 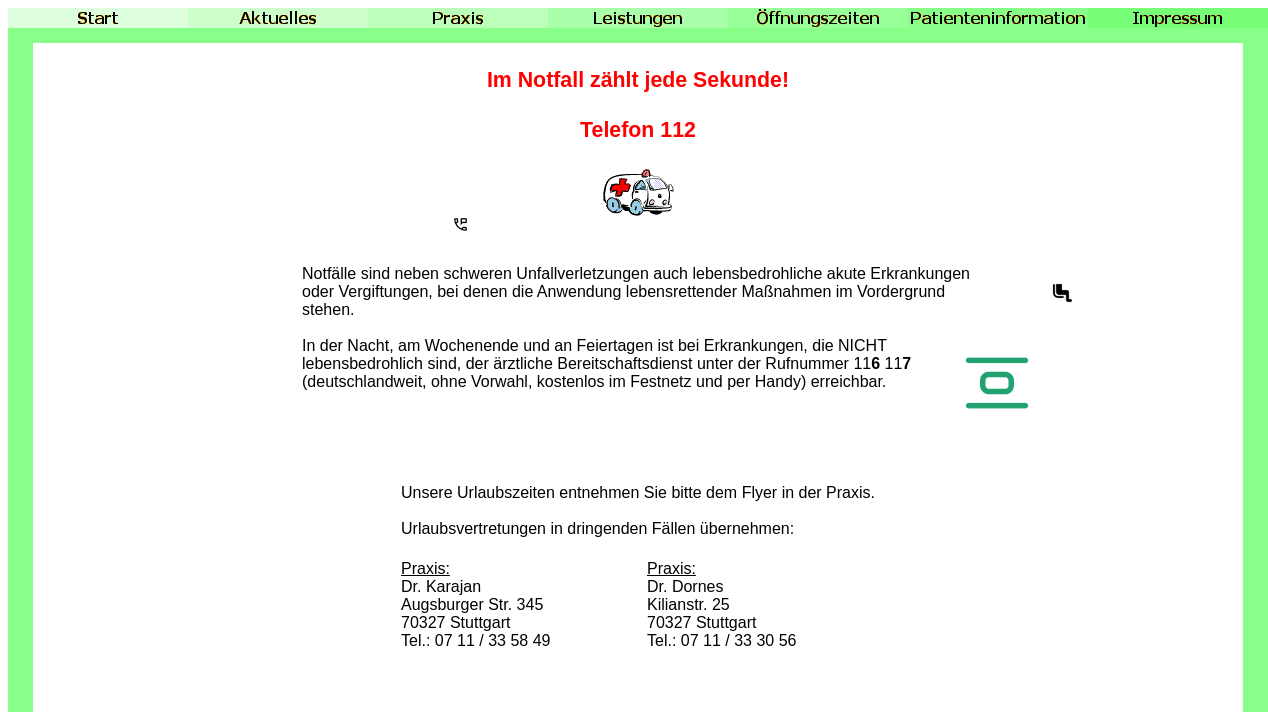 I want to click on standard legroom seat option, so click(x=1062, y=293).